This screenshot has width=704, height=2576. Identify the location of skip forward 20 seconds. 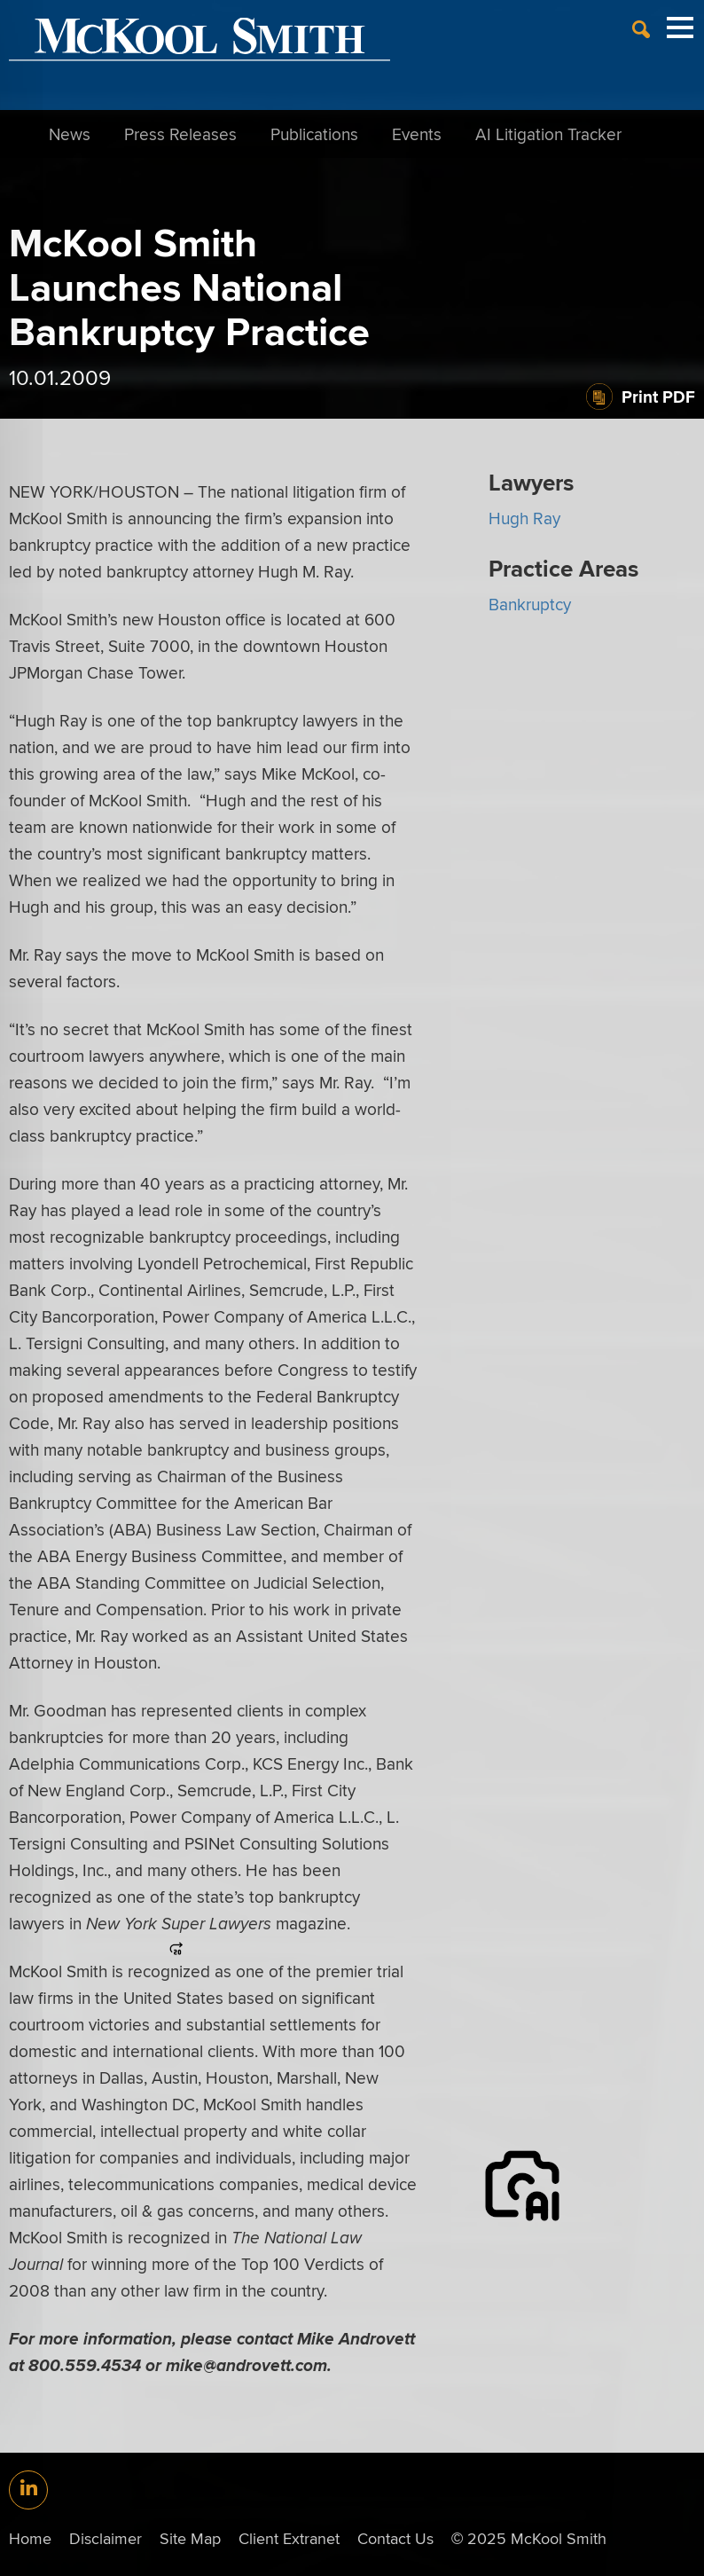
(176, 1949).